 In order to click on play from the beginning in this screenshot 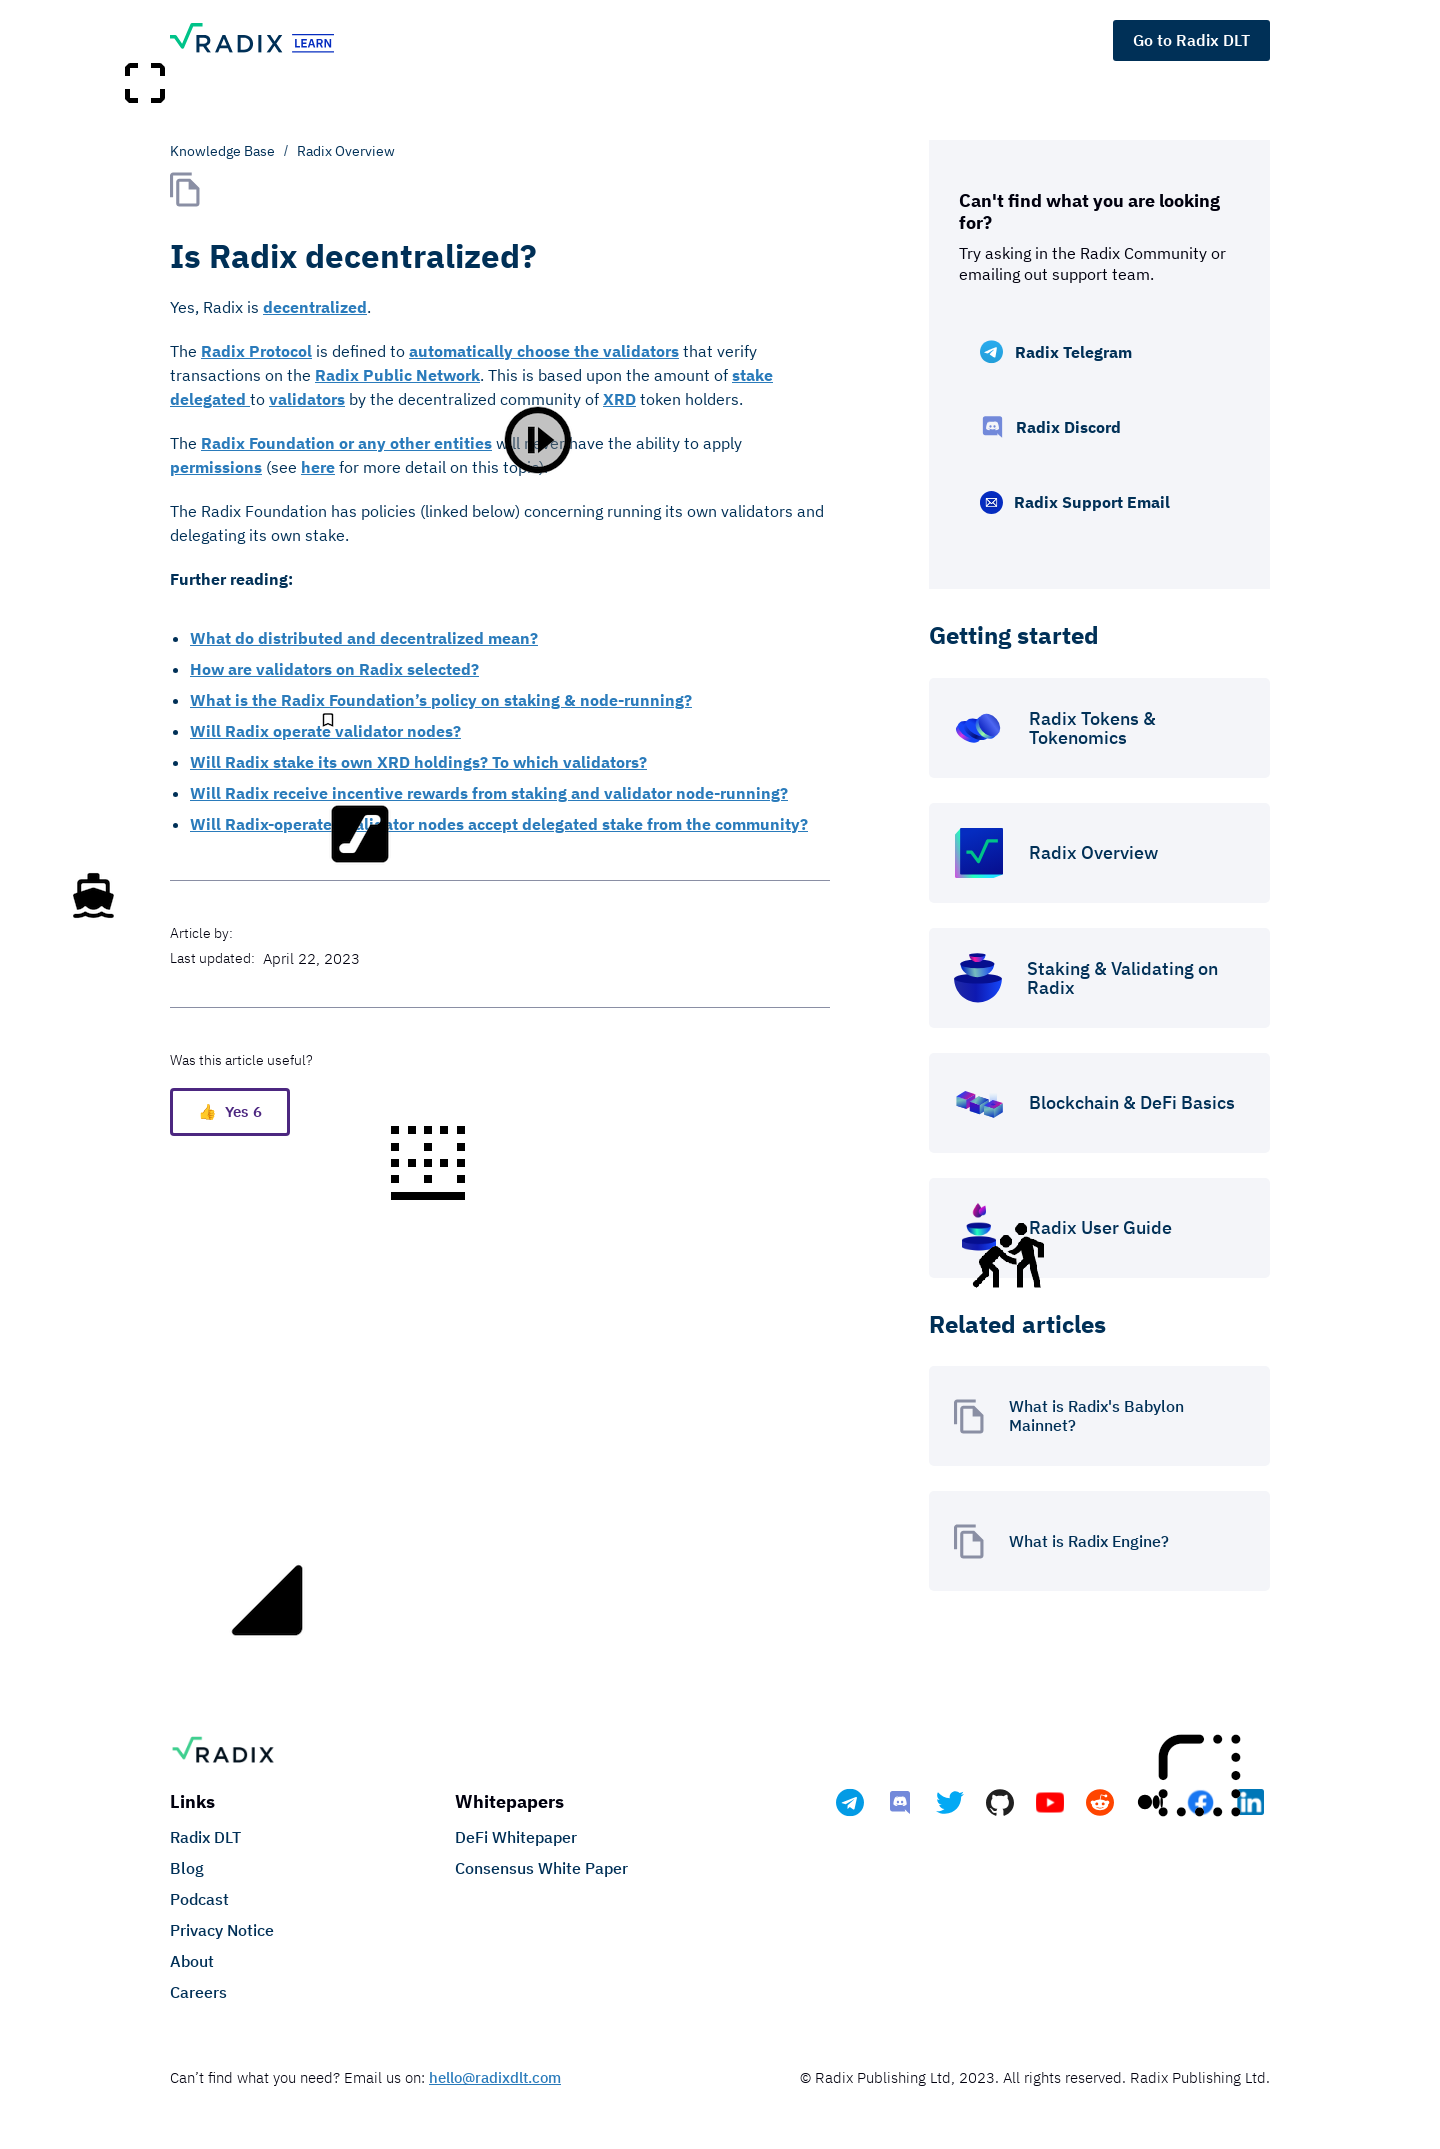, I will do `click(538, 440)`.